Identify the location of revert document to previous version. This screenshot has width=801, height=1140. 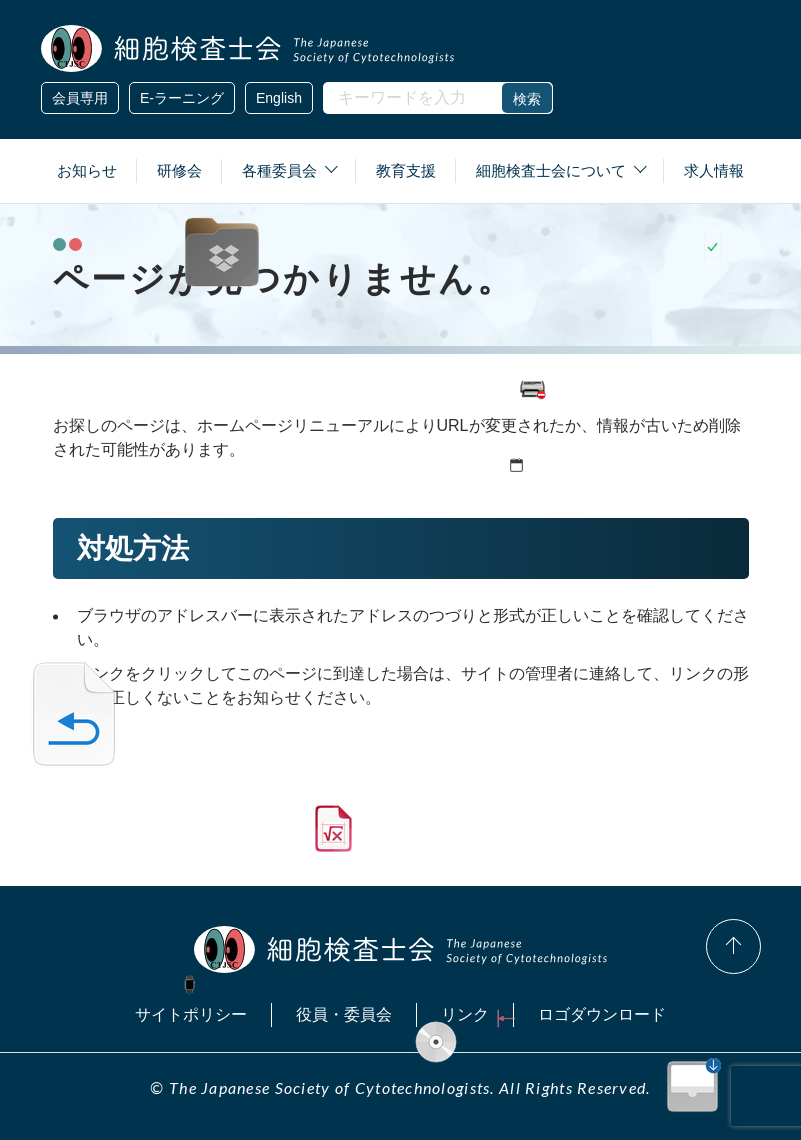
(74, 714).